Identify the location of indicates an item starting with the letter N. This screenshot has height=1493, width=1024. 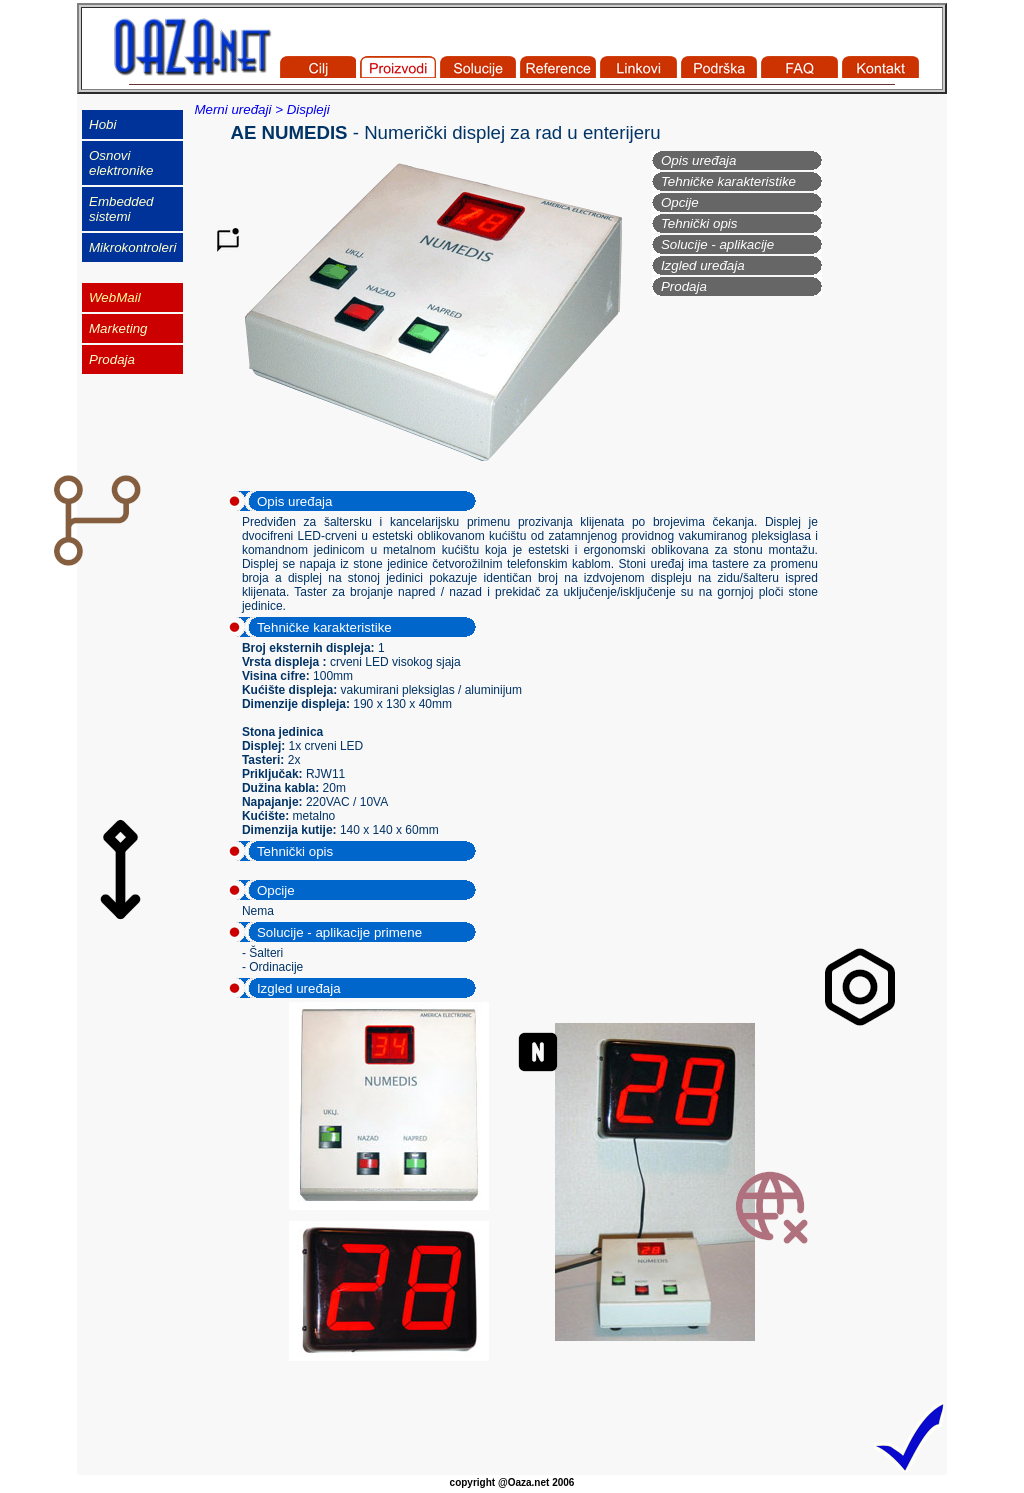
(538, 1052).